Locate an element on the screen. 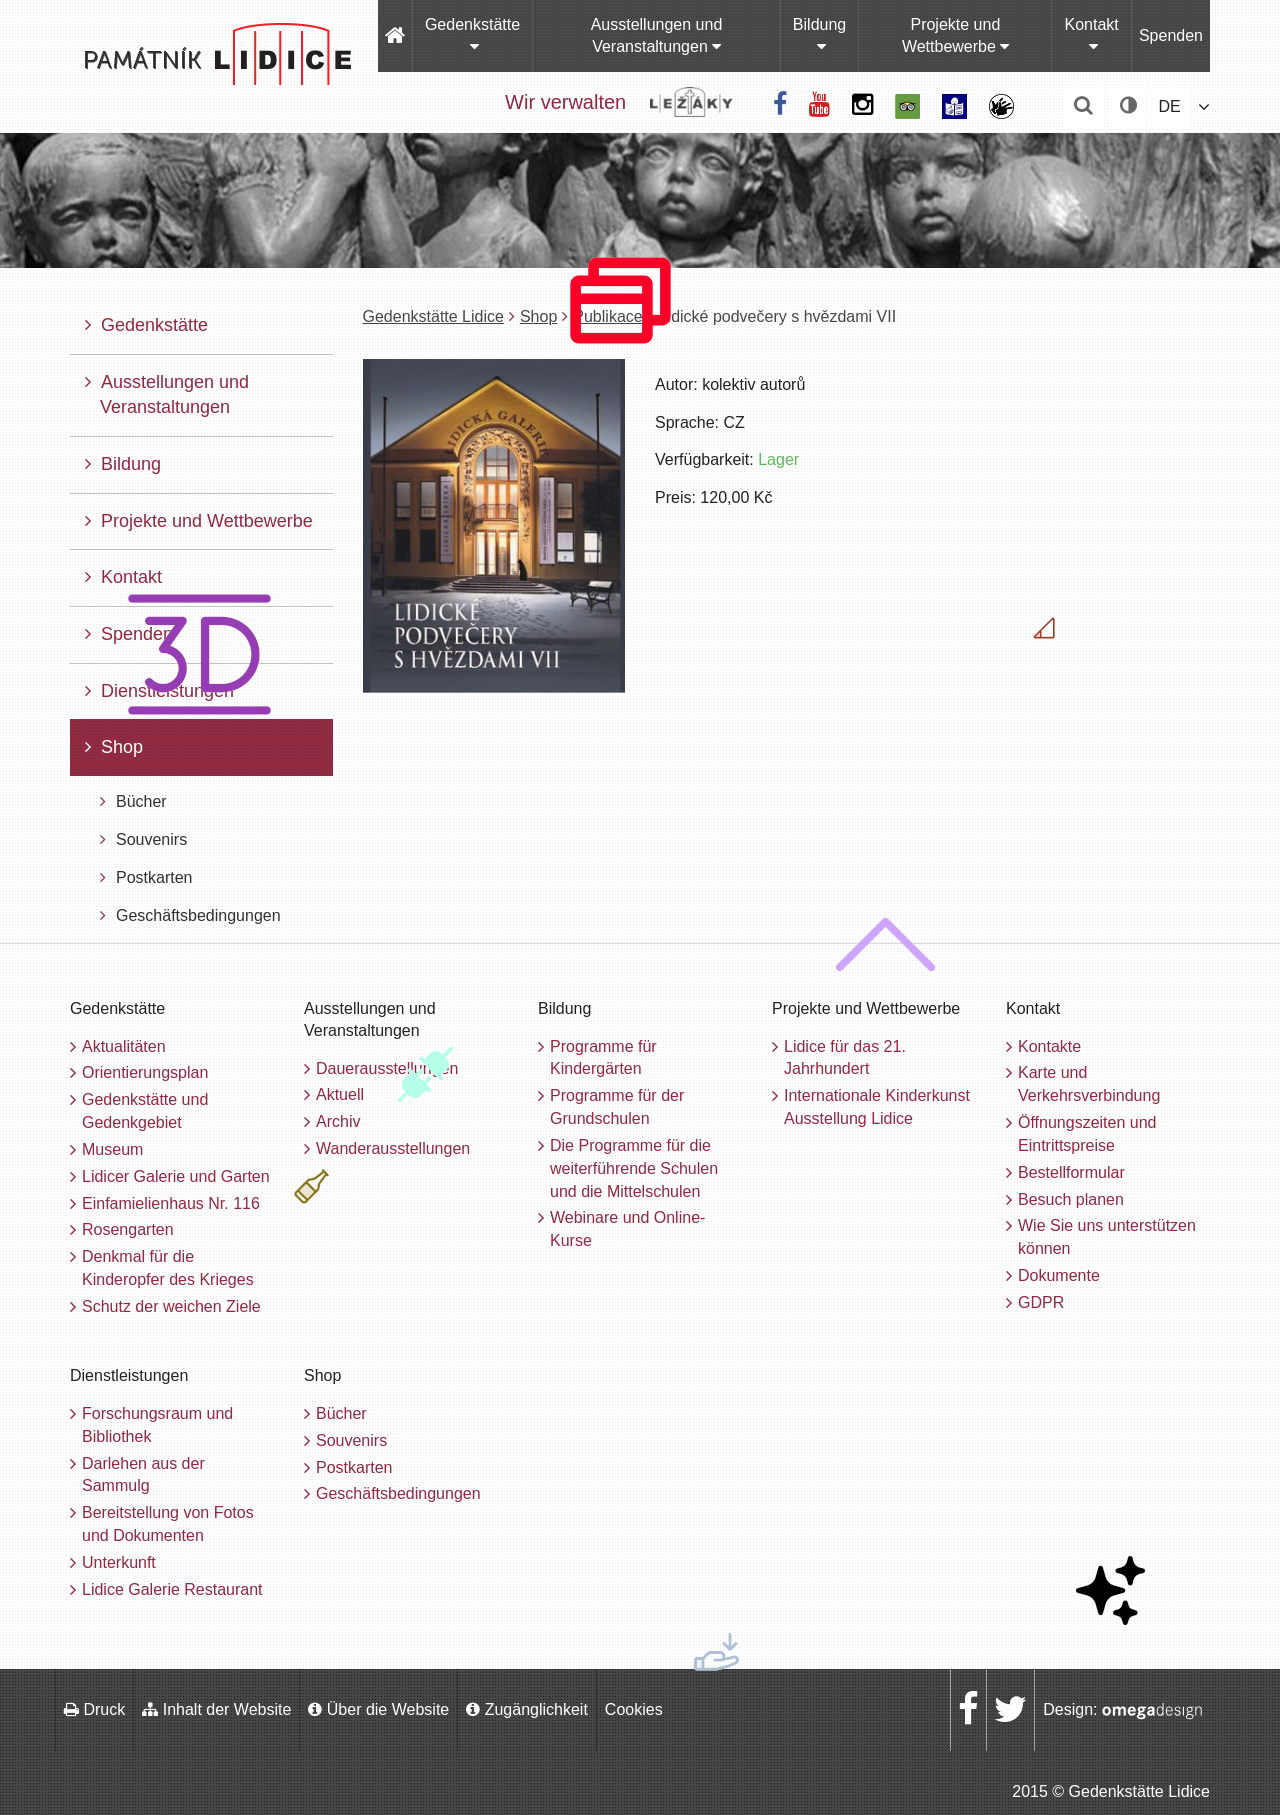 This screenshot has height=1815, width=1280. indicates weak cellular signal strength is located at coordinates (1046, 629).